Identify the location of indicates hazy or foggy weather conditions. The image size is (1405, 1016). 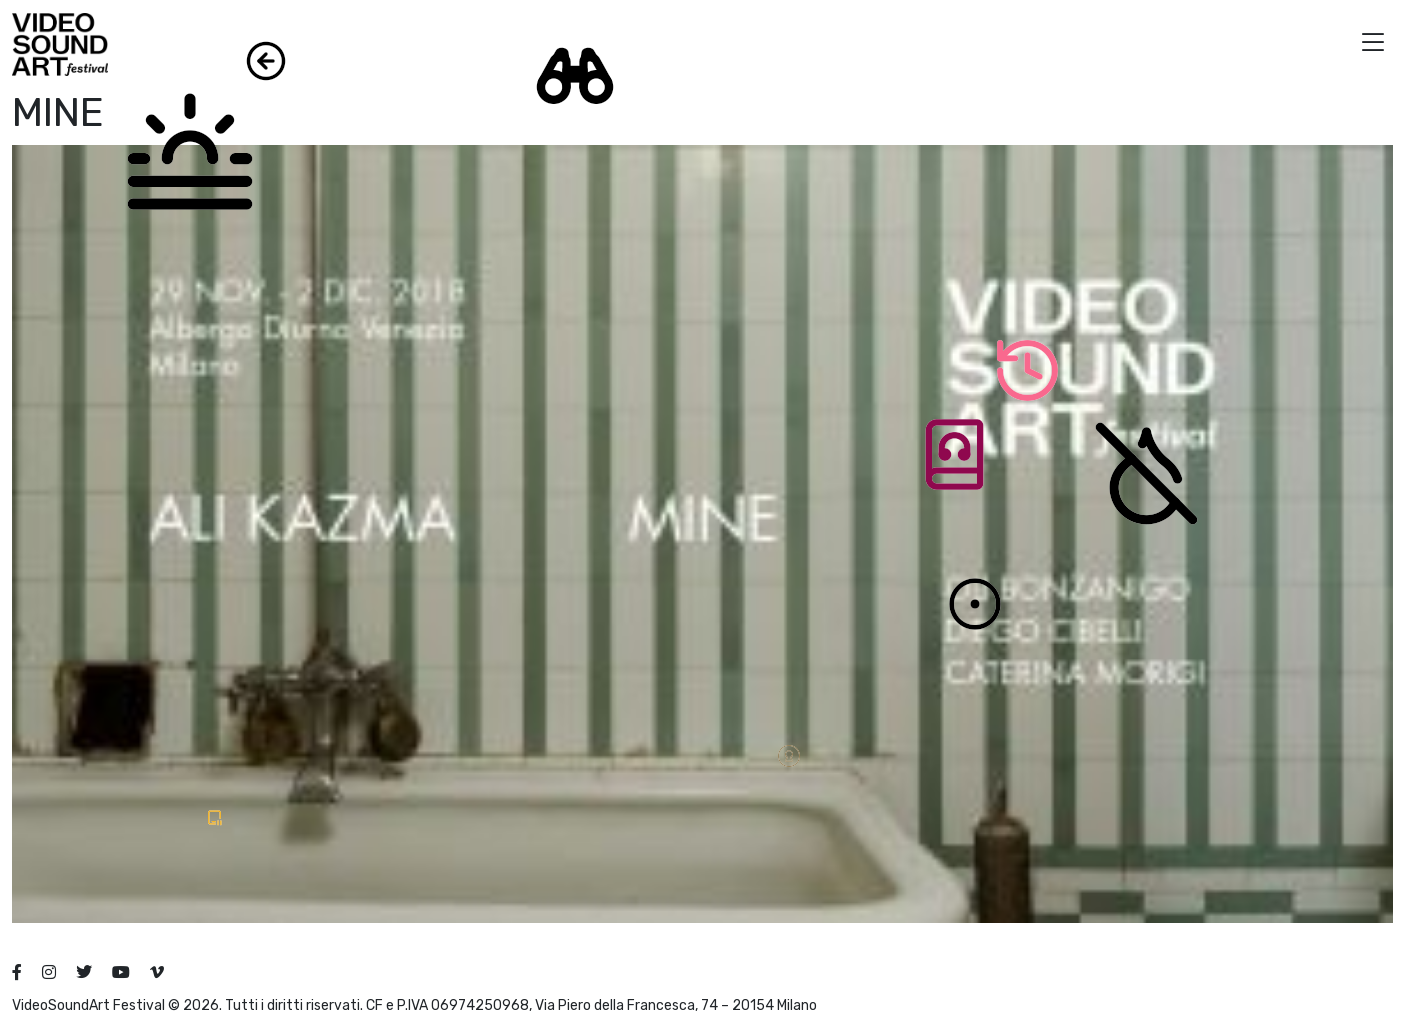
(190, 153).